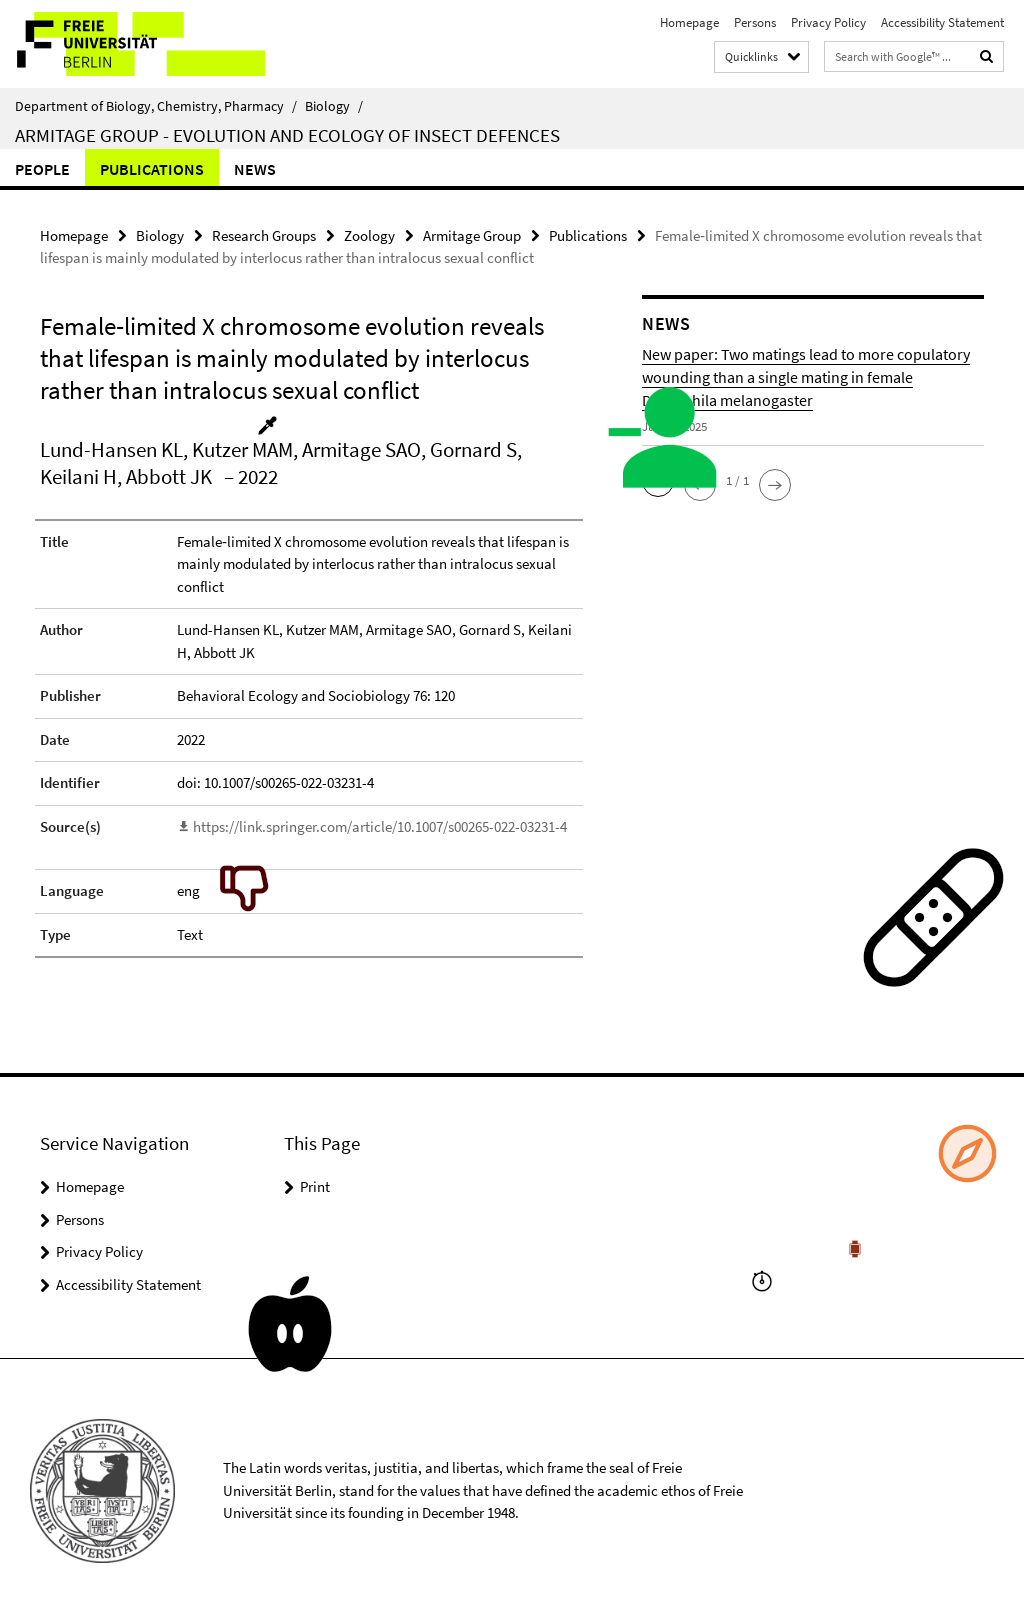  I want to click on view nutrition information, so click(290, 1324).